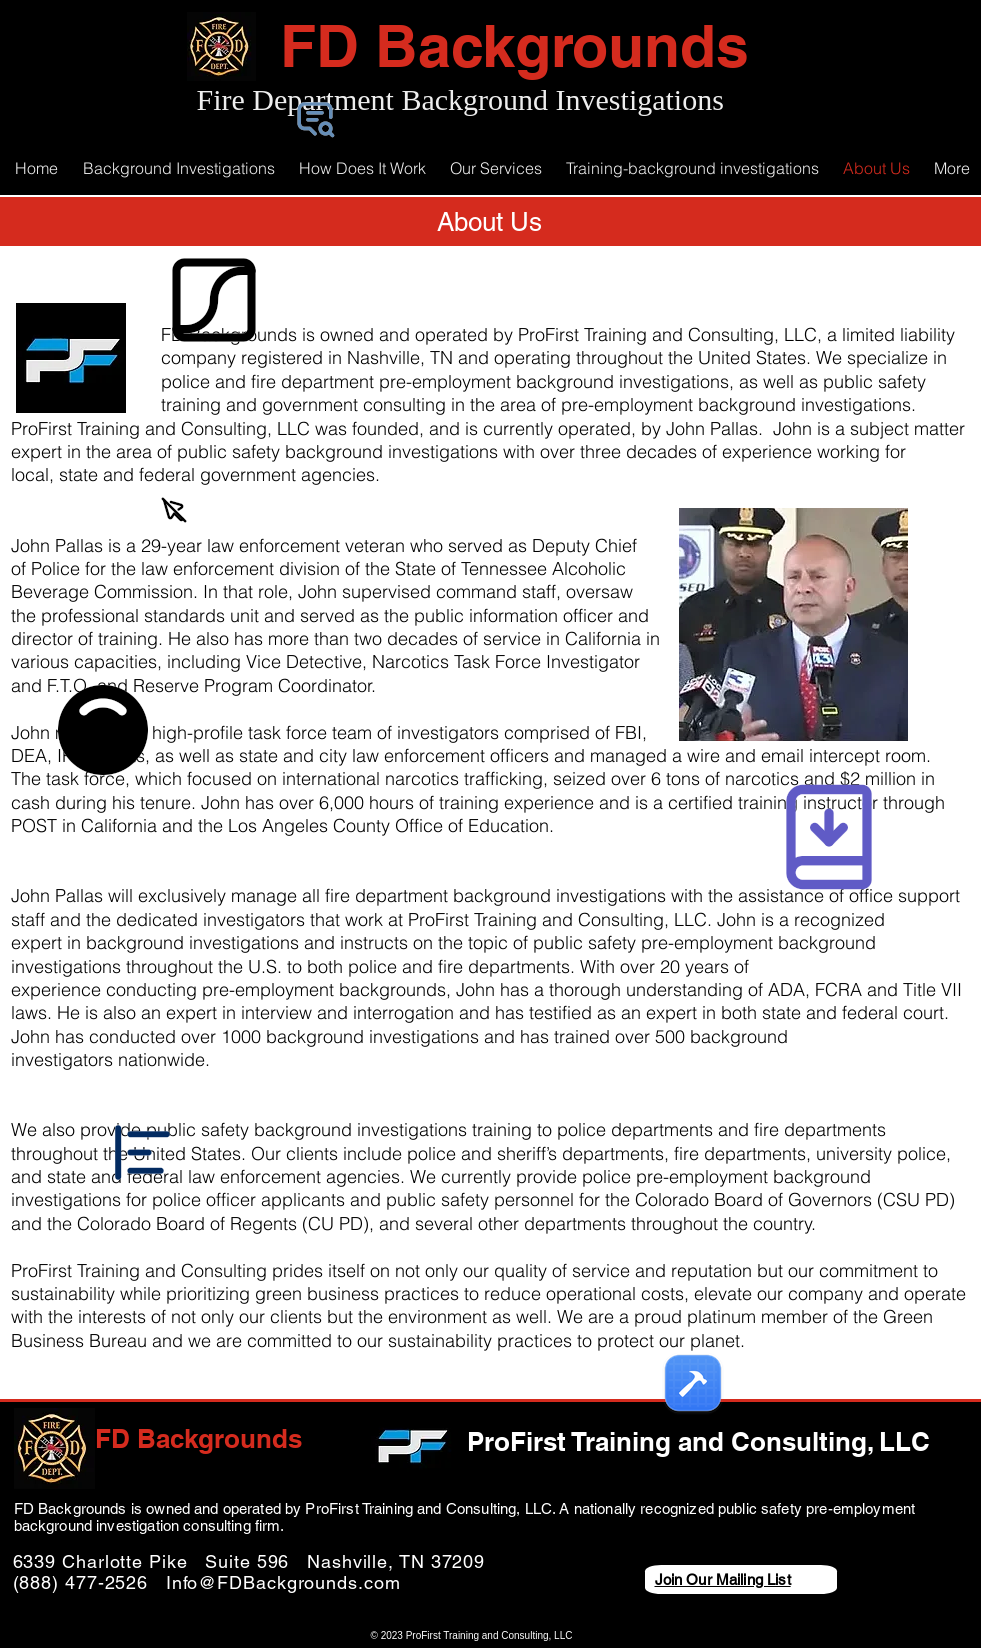  What do you see at coordinates (693, 1383) in the screenshot?
I see `open developer tools or IDE` at bounding box center [693, 1383].